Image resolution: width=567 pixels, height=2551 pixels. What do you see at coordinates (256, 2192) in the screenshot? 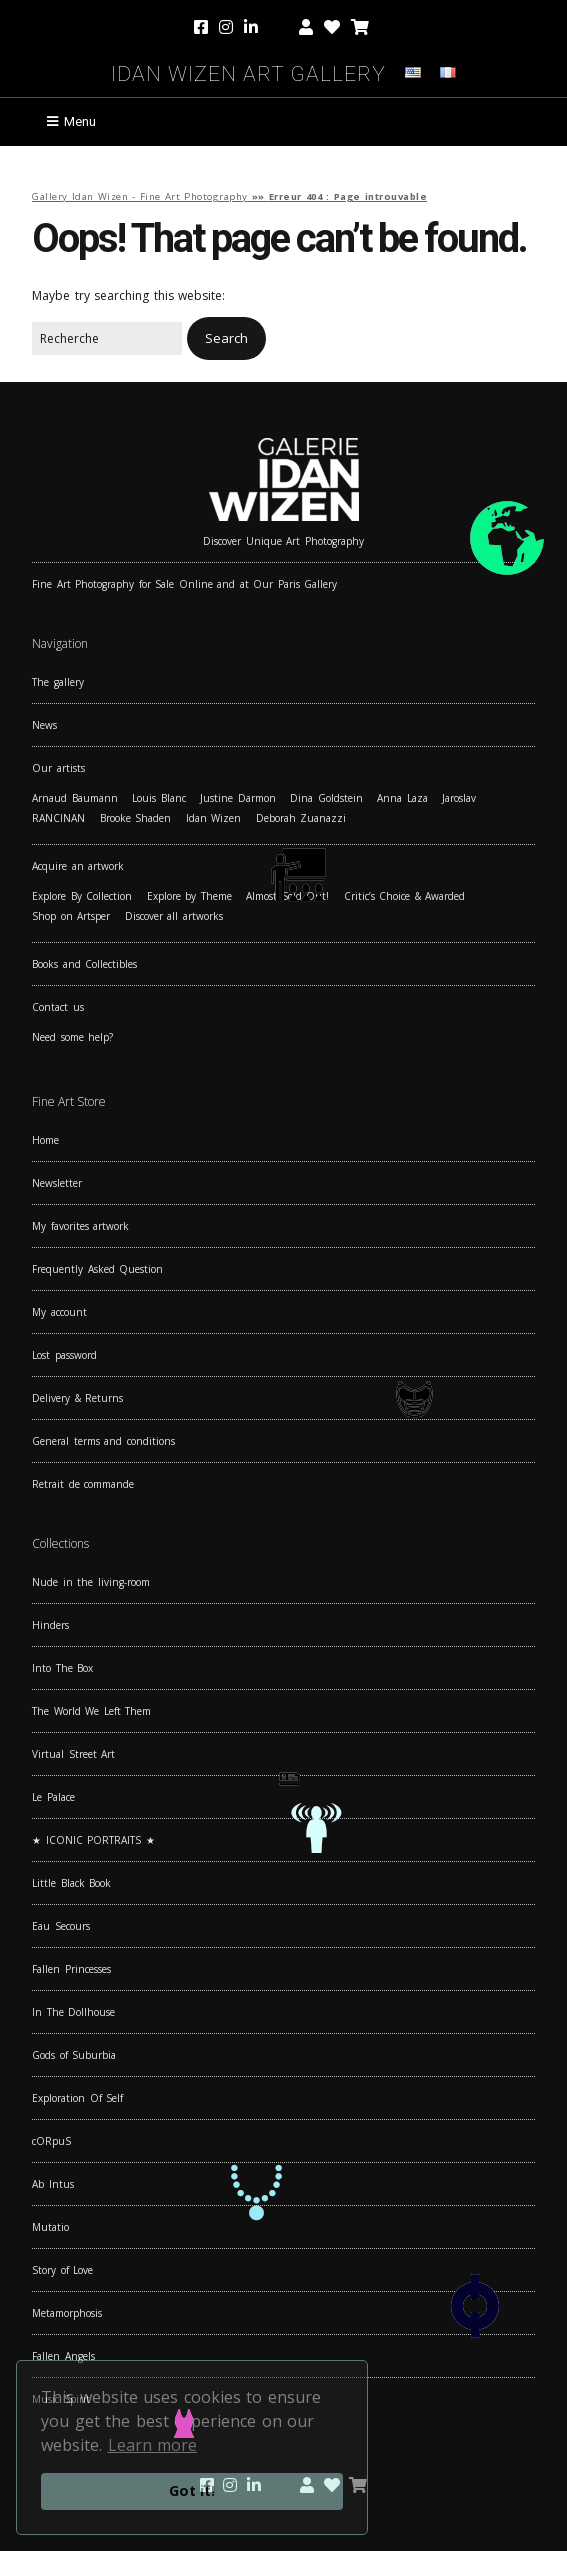
I see `browse jewelry or accessories category` at bounding box center [256, 2192].